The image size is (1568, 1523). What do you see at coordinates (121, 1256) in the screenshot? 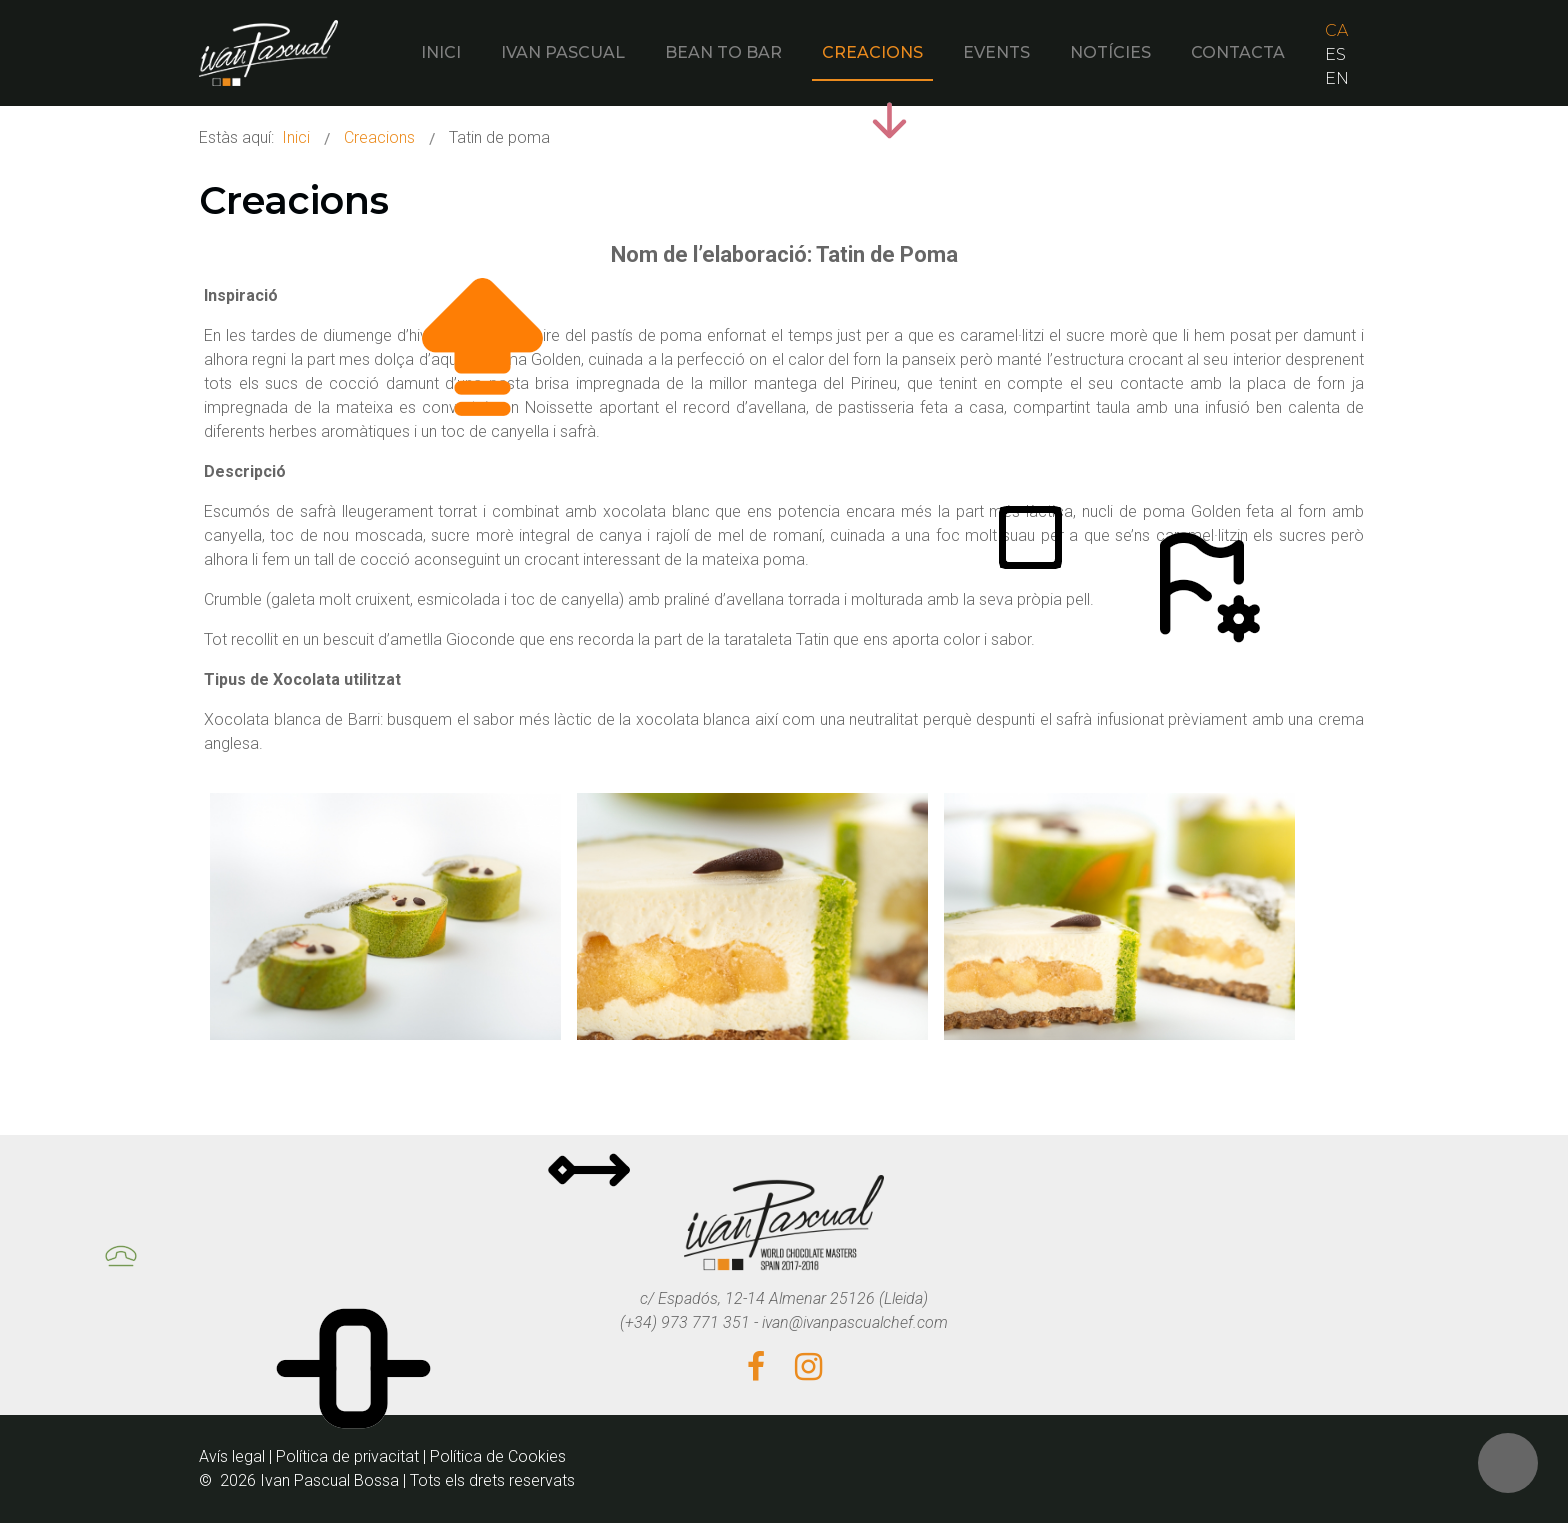
I see `end or hang up a call` at bounding box center [121, 1256].